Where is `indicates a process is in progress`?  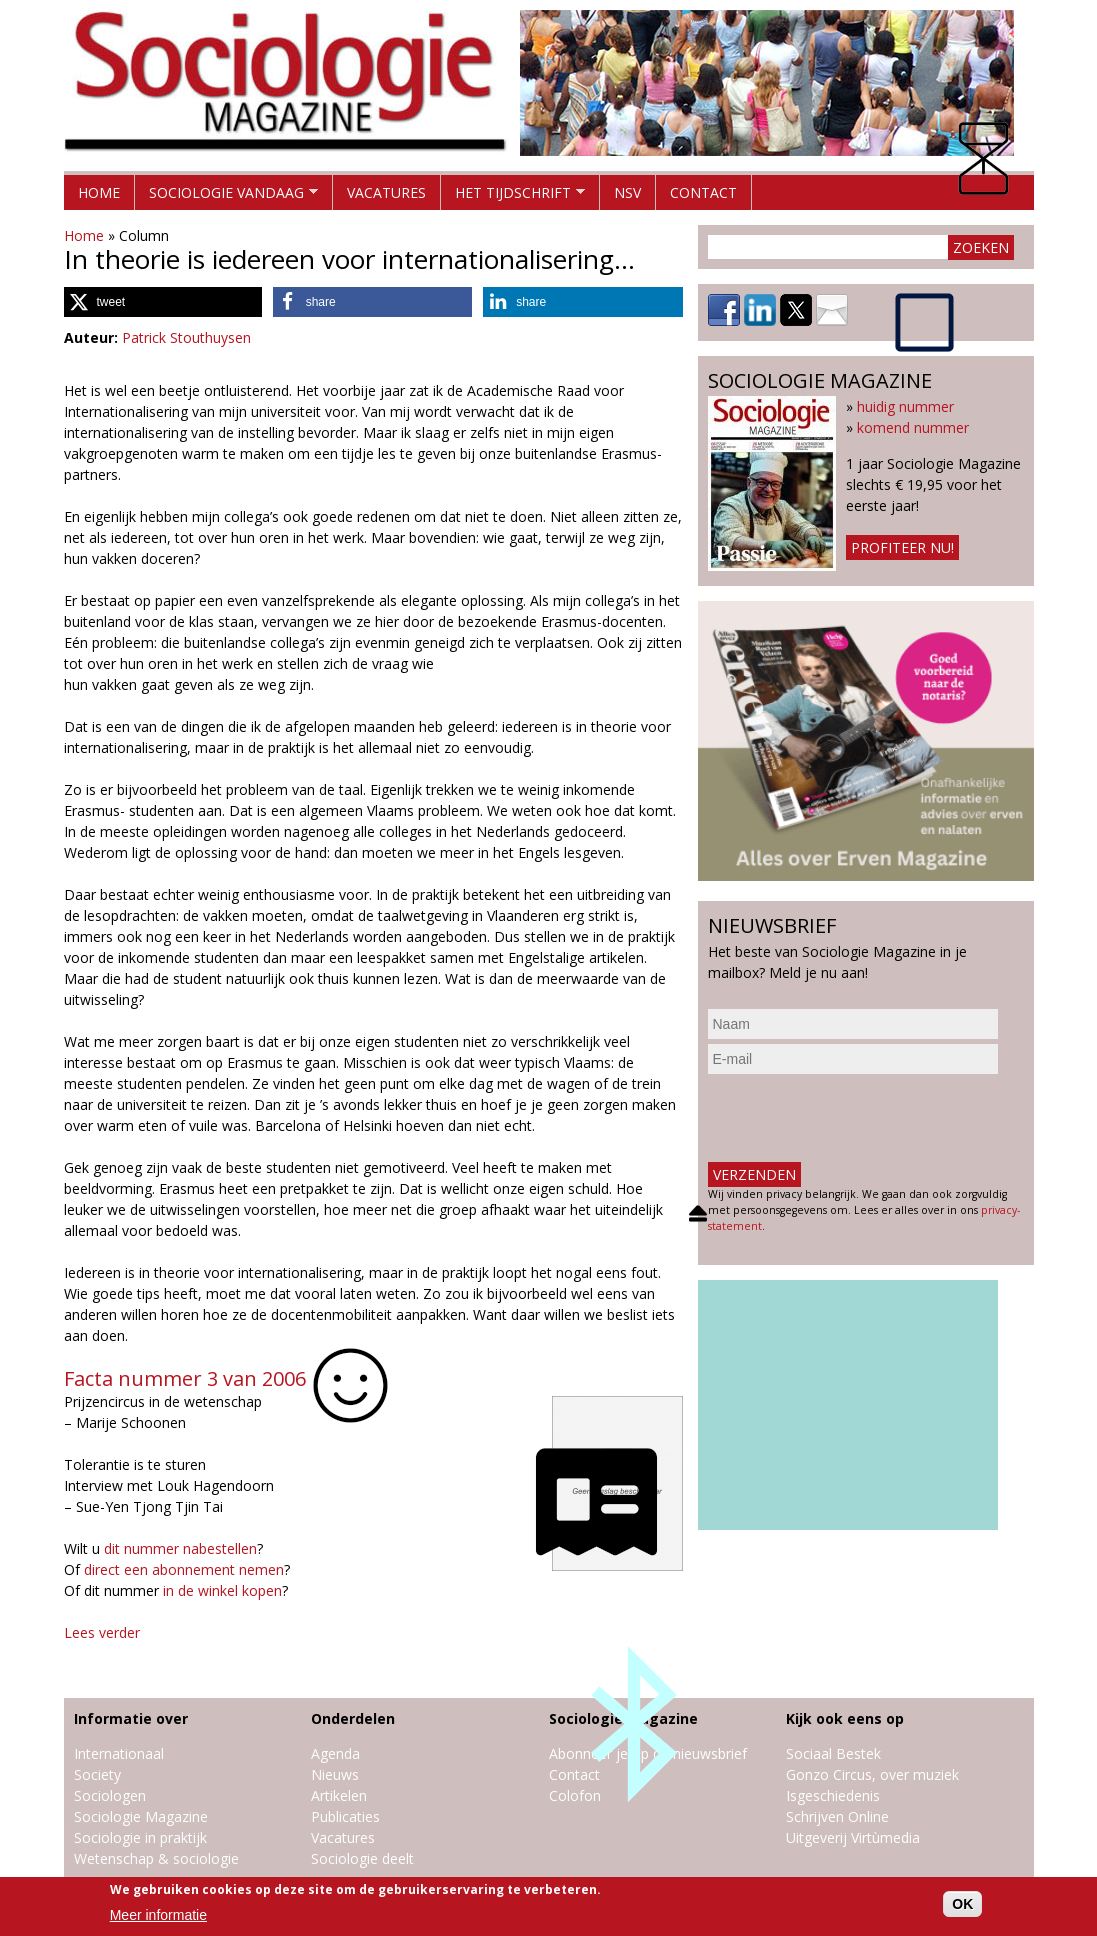
indicates a process is in progress is located at coordinates (983, 158).